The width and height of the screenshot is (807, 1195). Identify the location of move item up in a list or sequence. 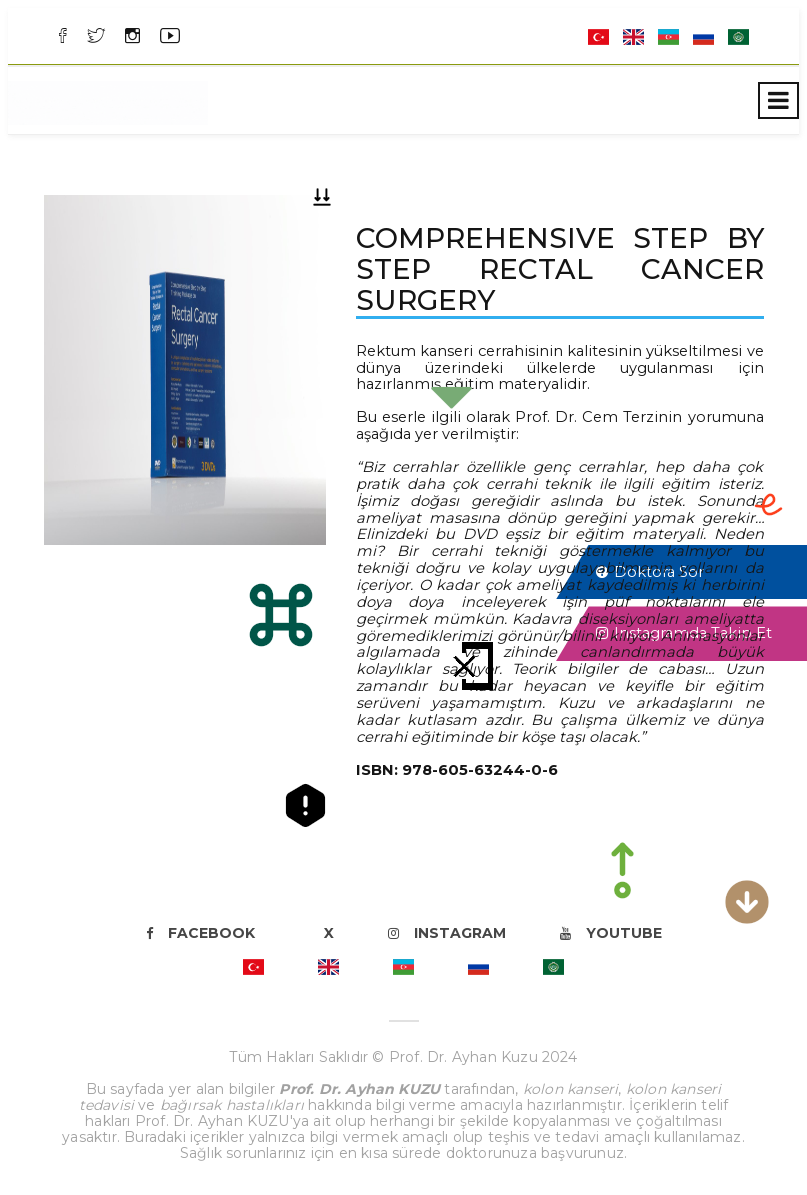
(622, 870).